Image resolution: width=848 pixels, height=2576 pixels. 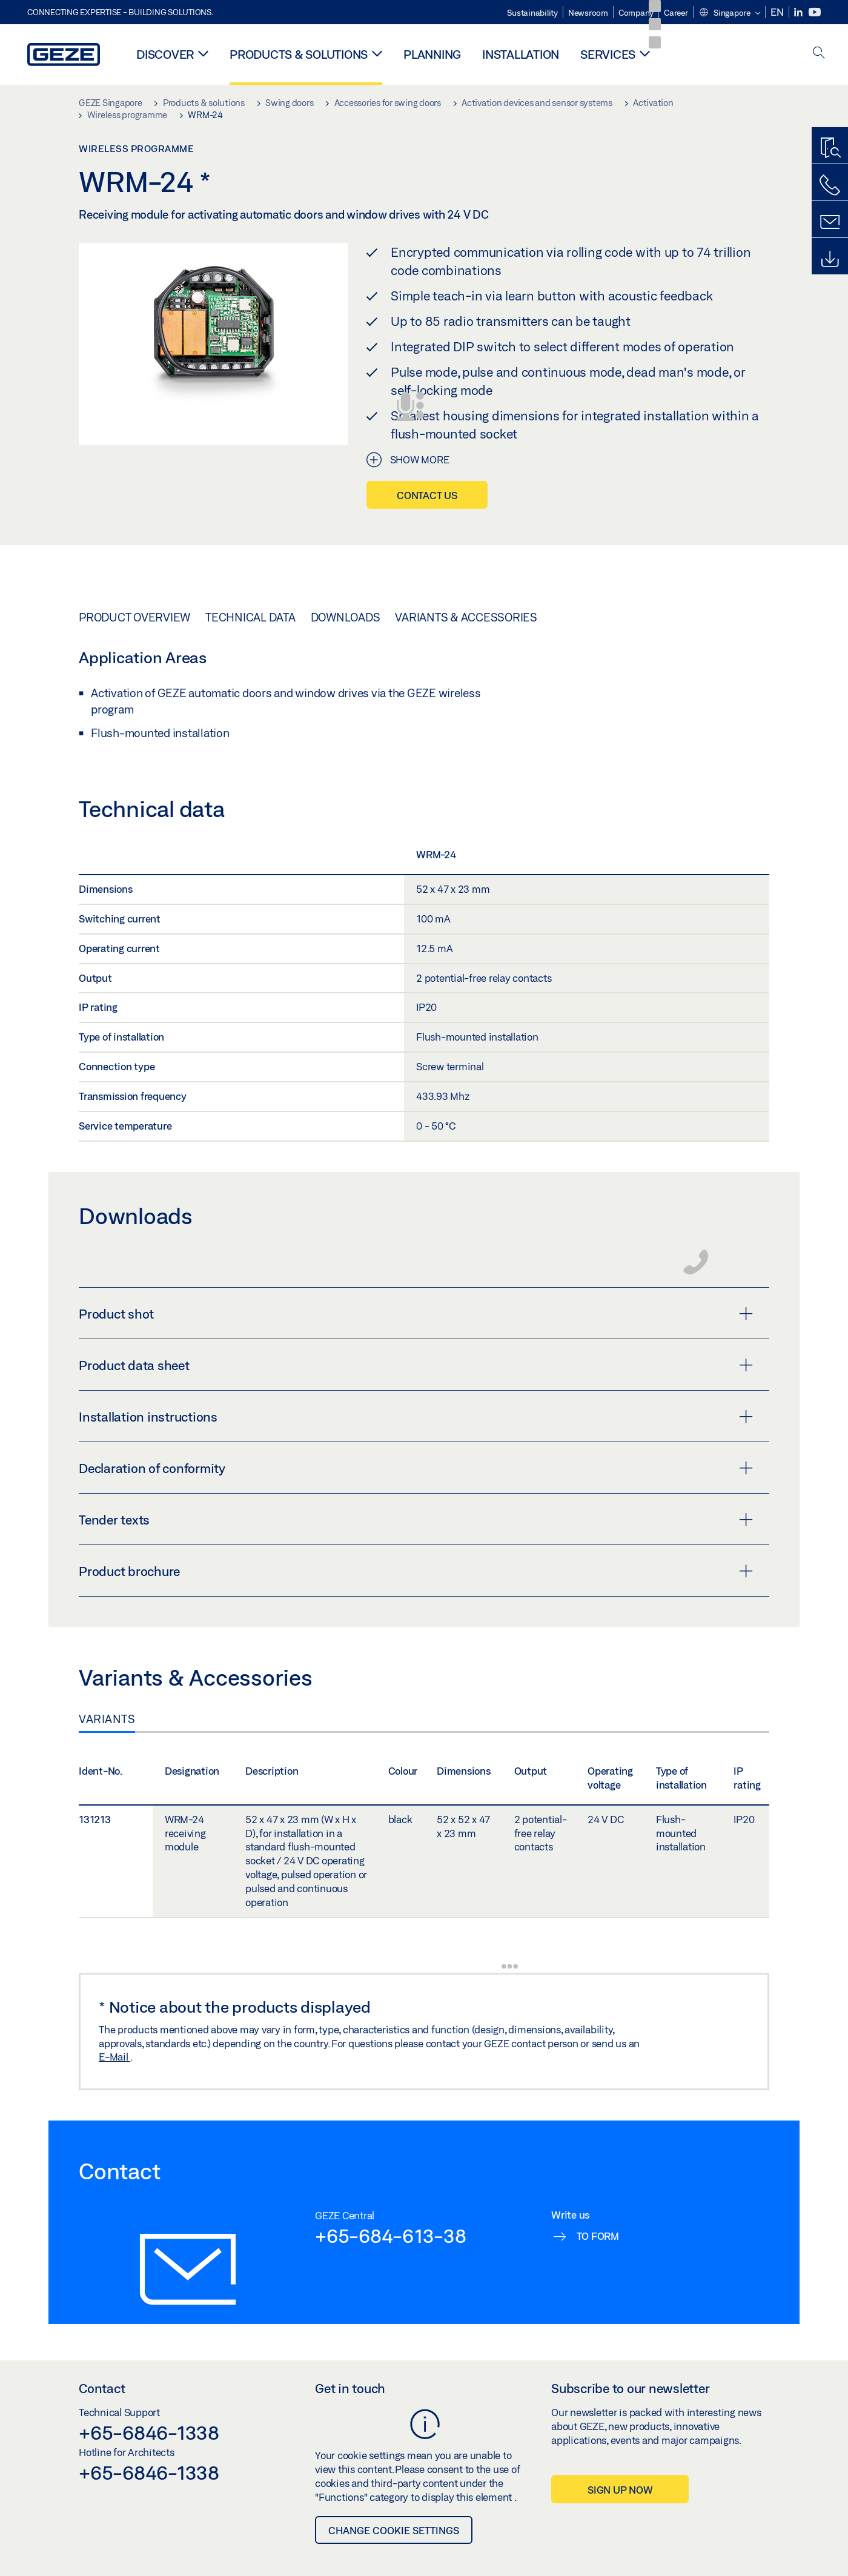 I want to click on view more options, so click(x=655, y=24).